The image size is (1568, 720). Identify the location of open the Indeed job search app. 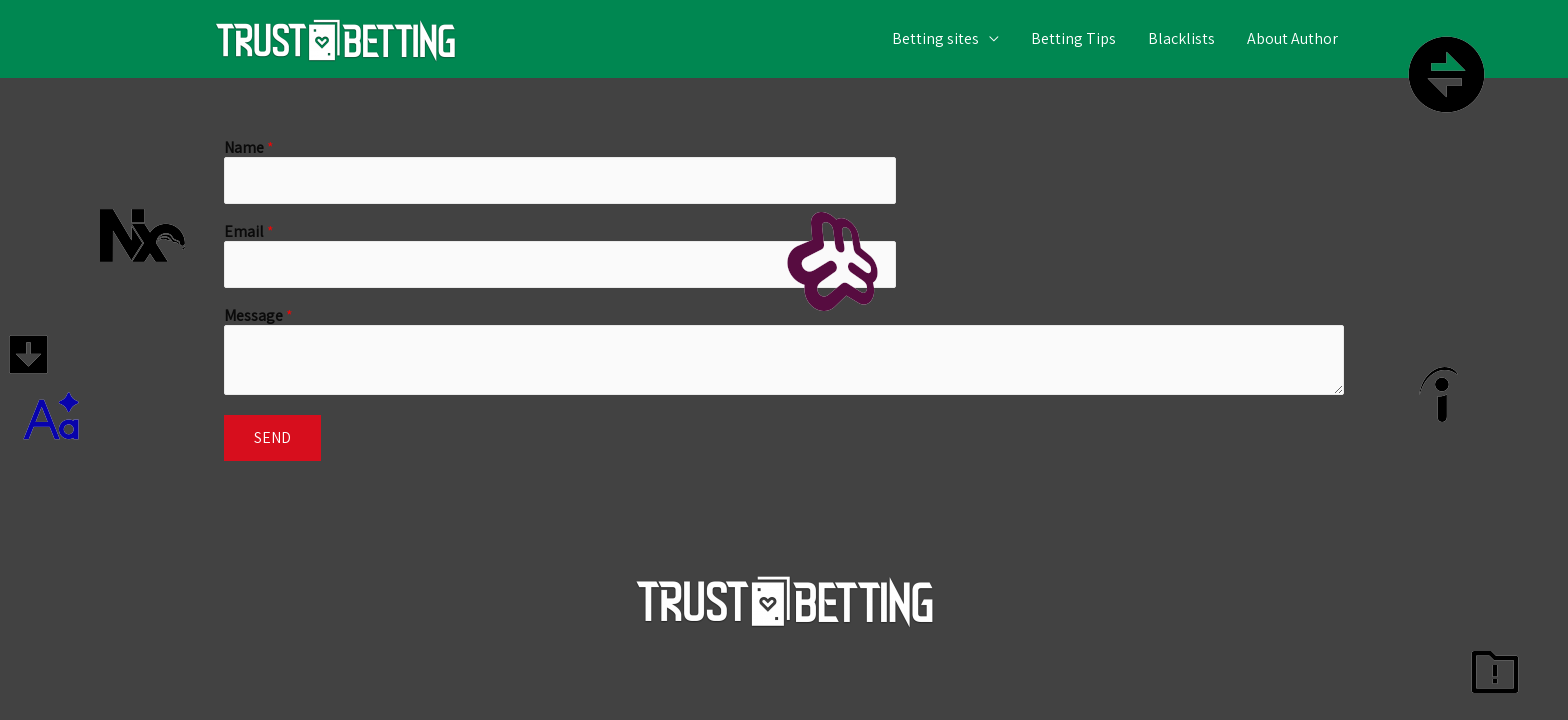
(1438, 394).